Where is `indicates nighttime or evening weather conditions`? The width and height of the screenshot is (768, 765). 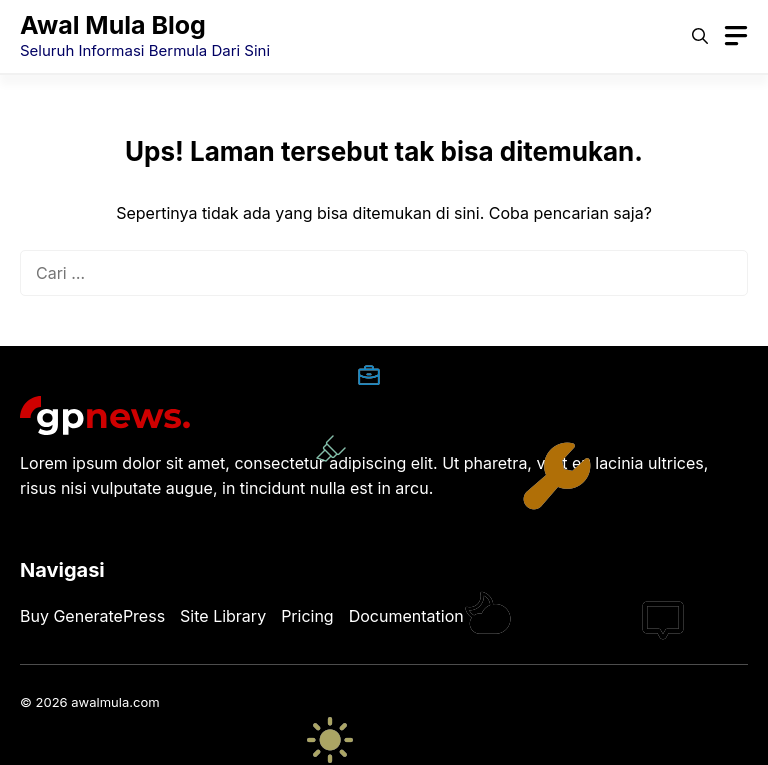
indicates nighttime or evening weather conditions is located at coordinates (487, 615).